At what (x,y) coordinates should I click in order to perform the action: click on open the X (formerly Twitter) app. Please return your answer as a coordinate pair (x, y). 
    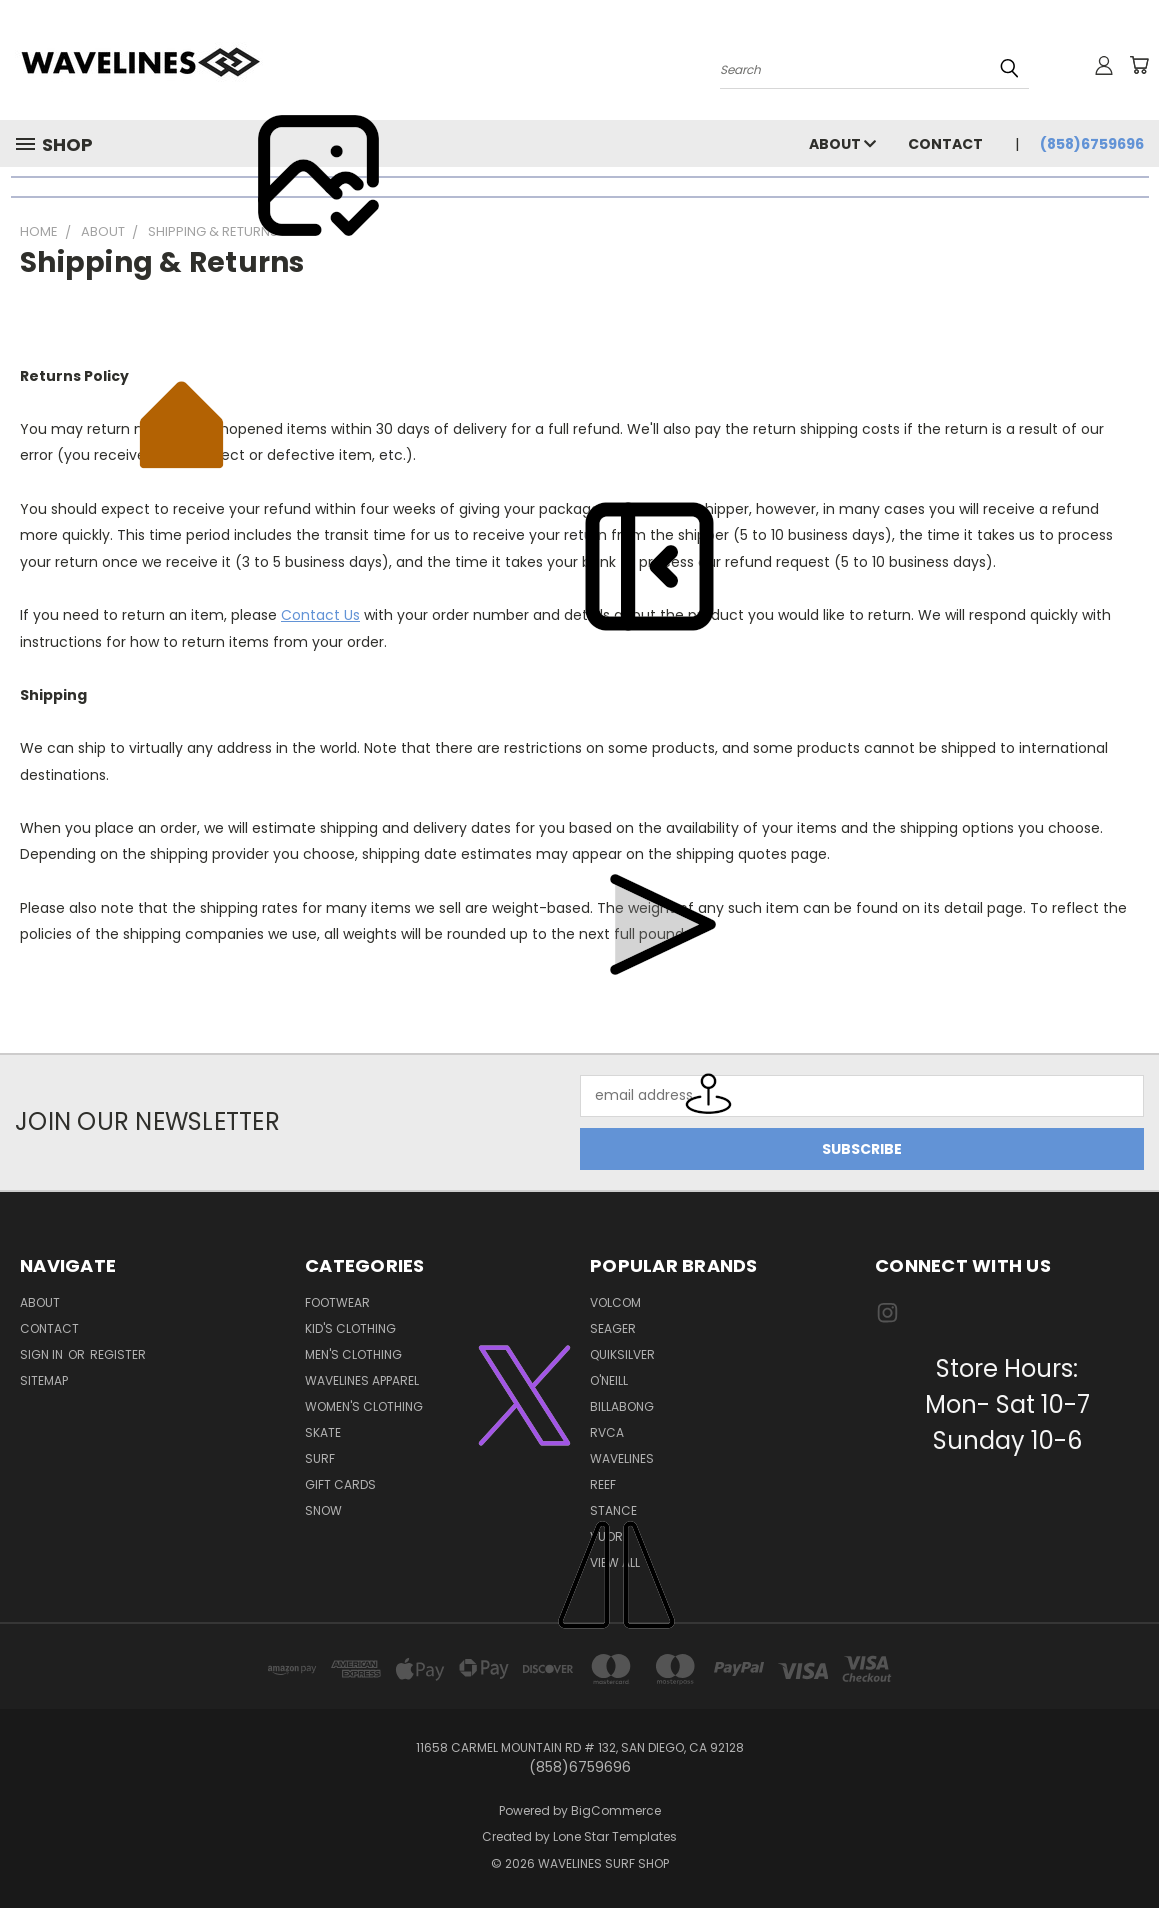
    Looking at the image, I should click on (524, 1395).